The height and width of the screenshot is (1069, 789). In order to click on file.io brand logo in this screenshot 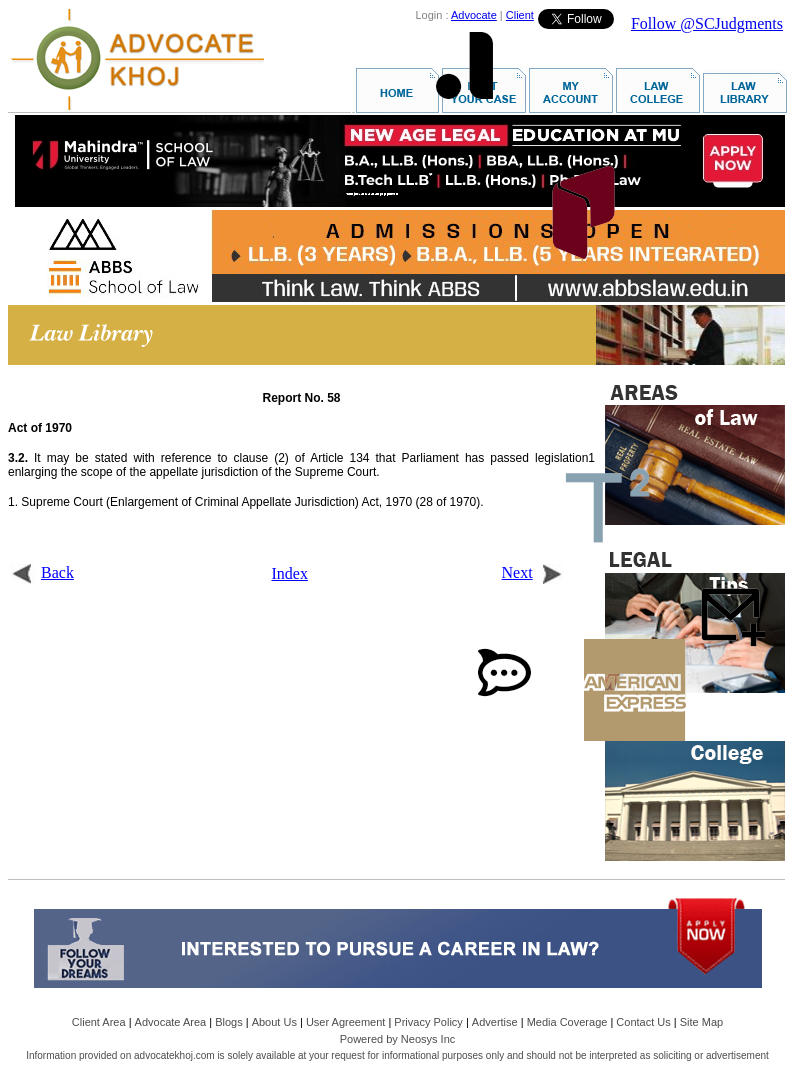, I will do `click(583, 212)`.